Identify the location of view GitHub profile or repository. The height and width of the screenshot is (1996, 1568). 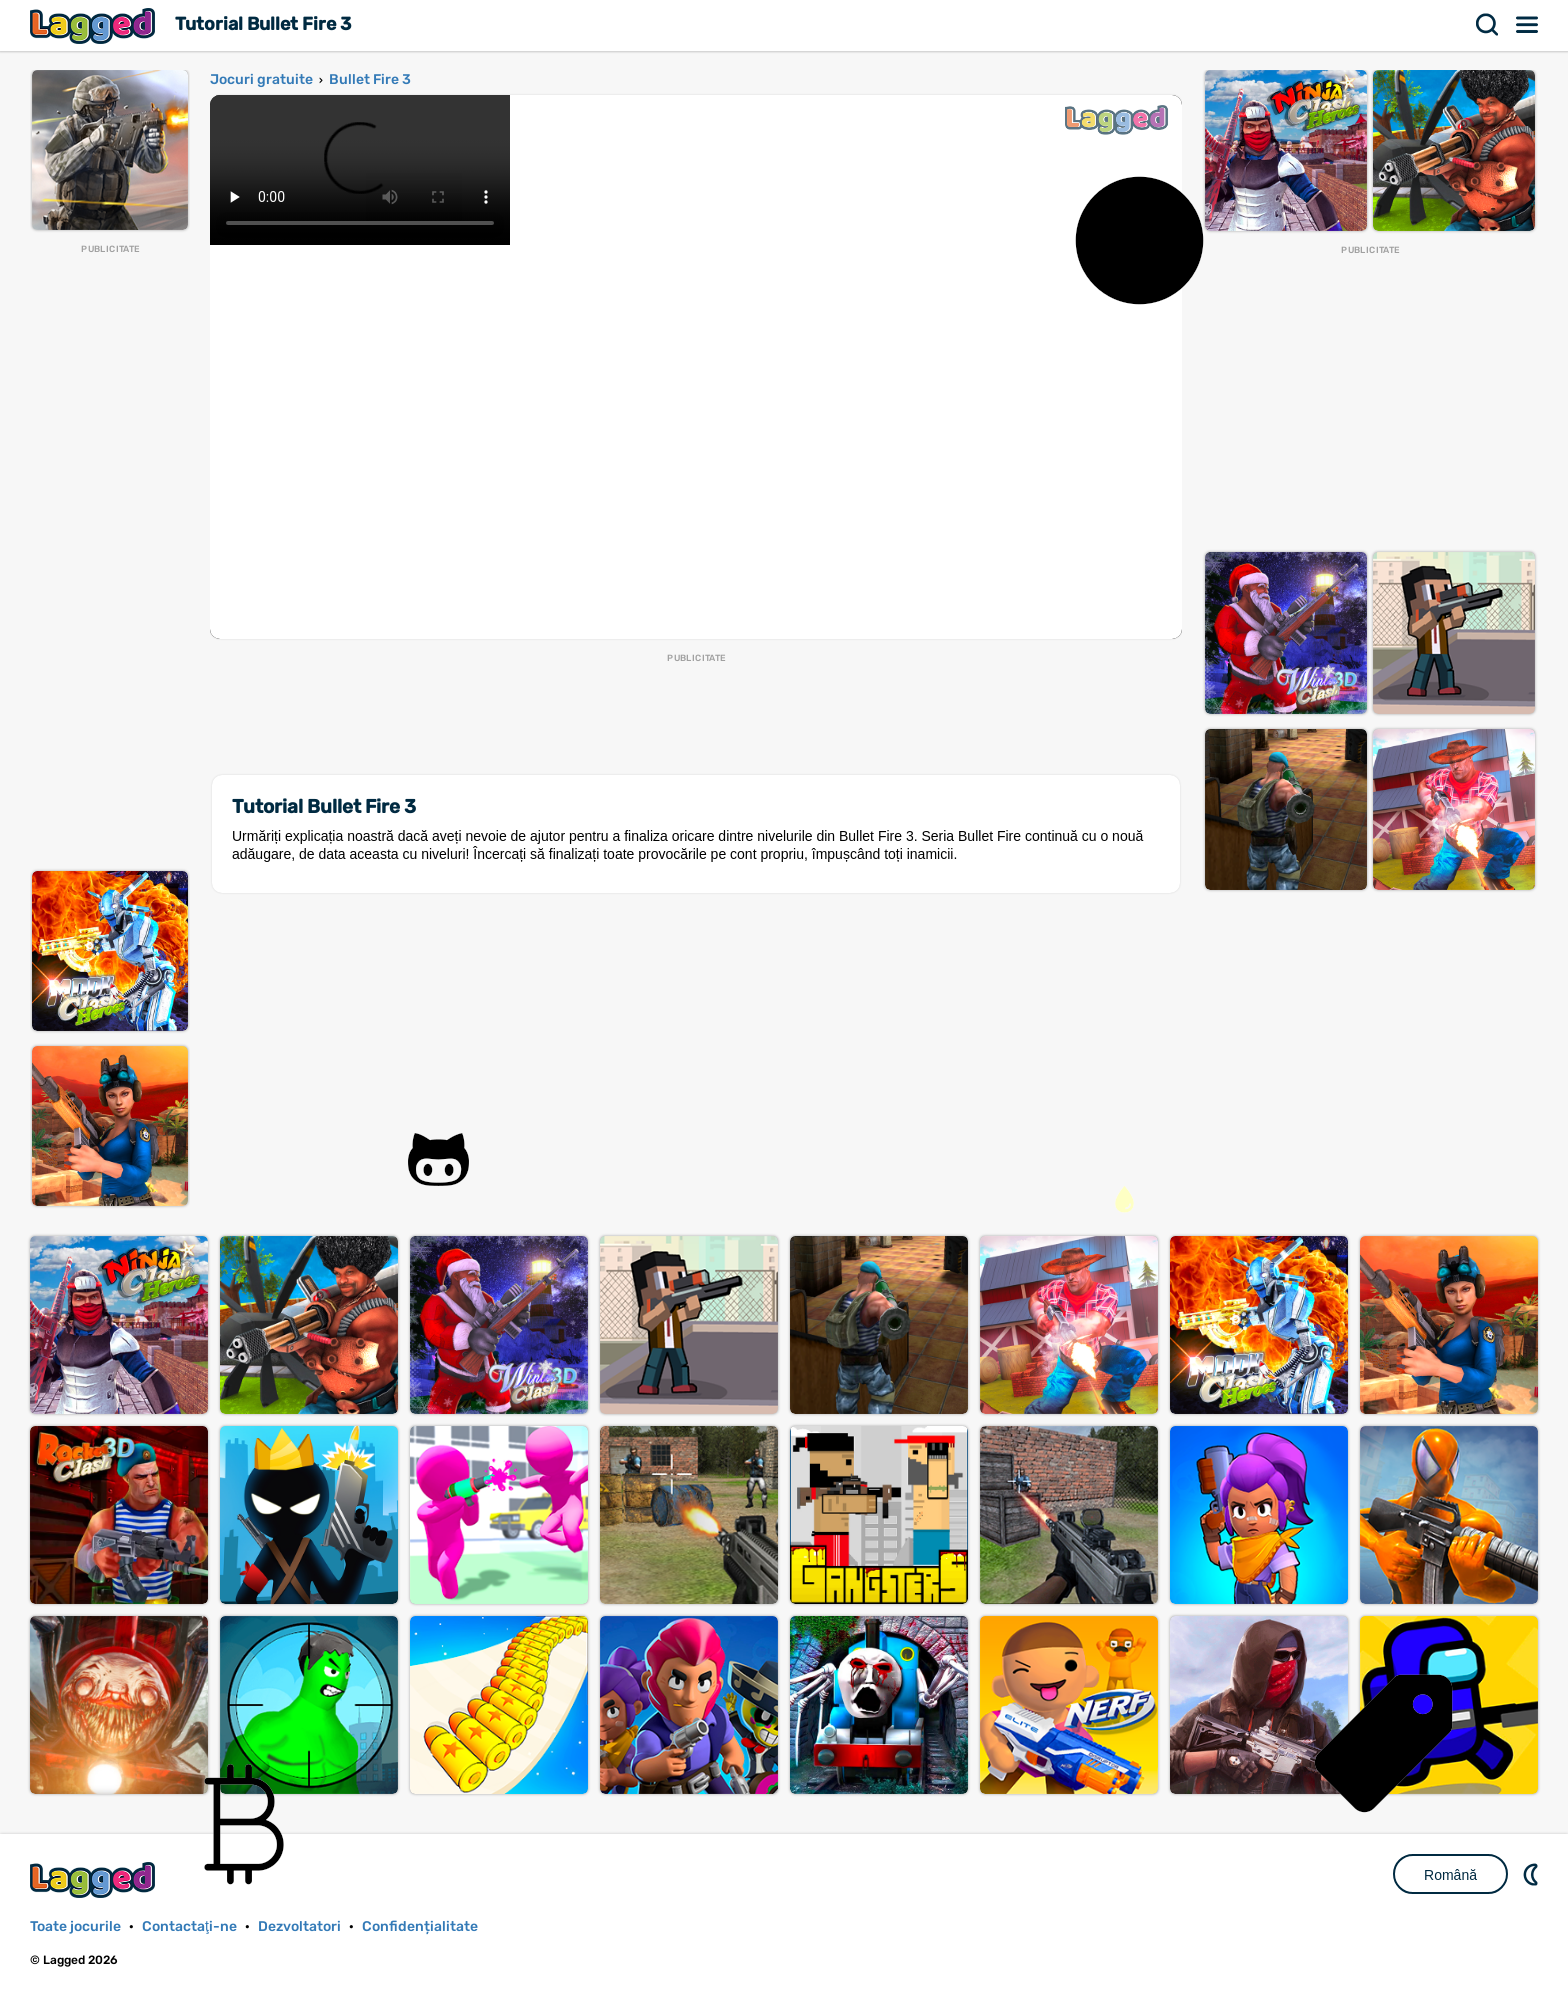
(438, 1159).